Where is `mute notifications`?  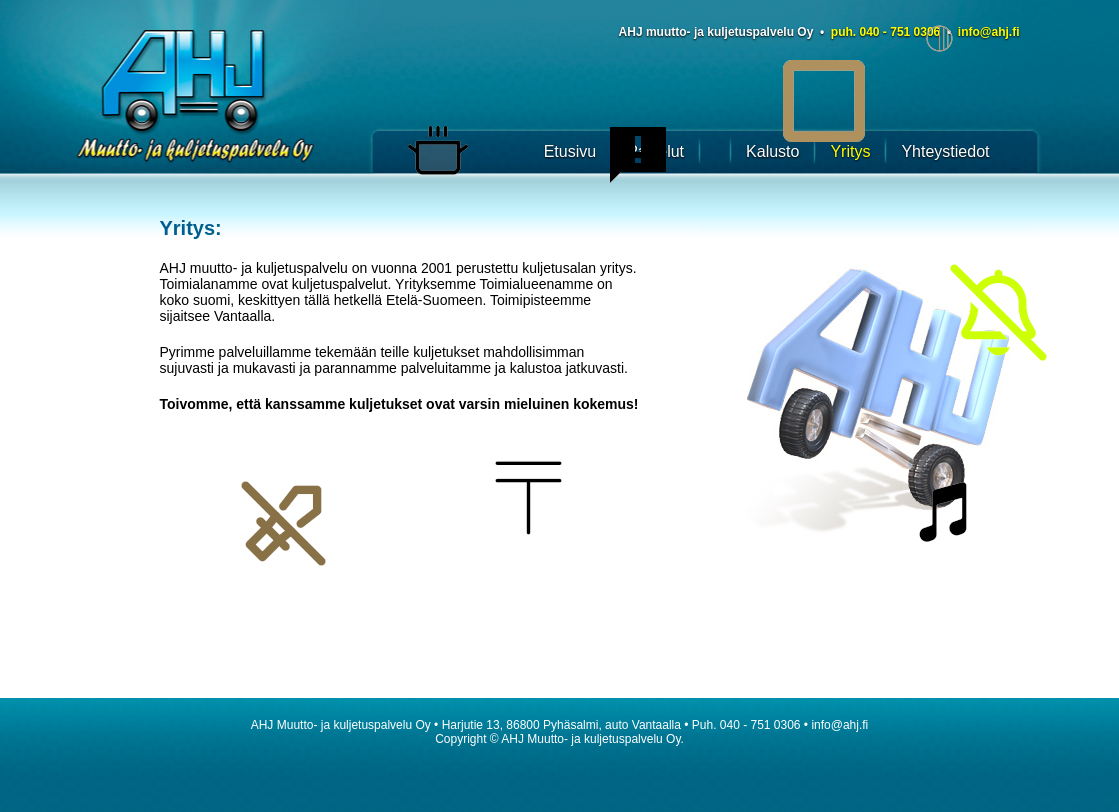 mute notifications is located at coordinates (998, 312).